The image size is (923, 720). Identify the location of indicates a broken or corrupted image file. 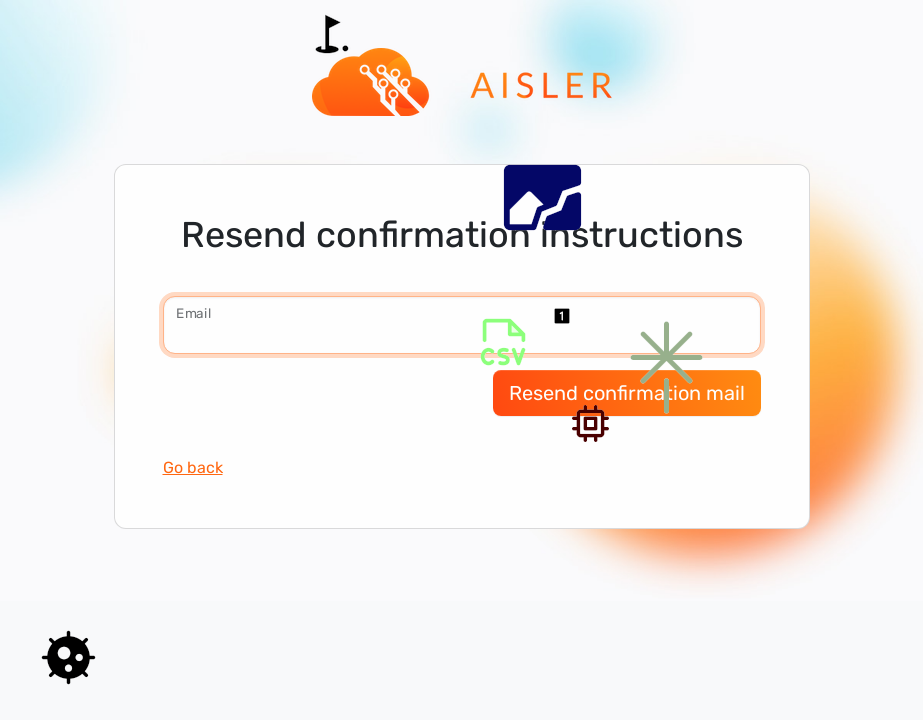
(542, 197).